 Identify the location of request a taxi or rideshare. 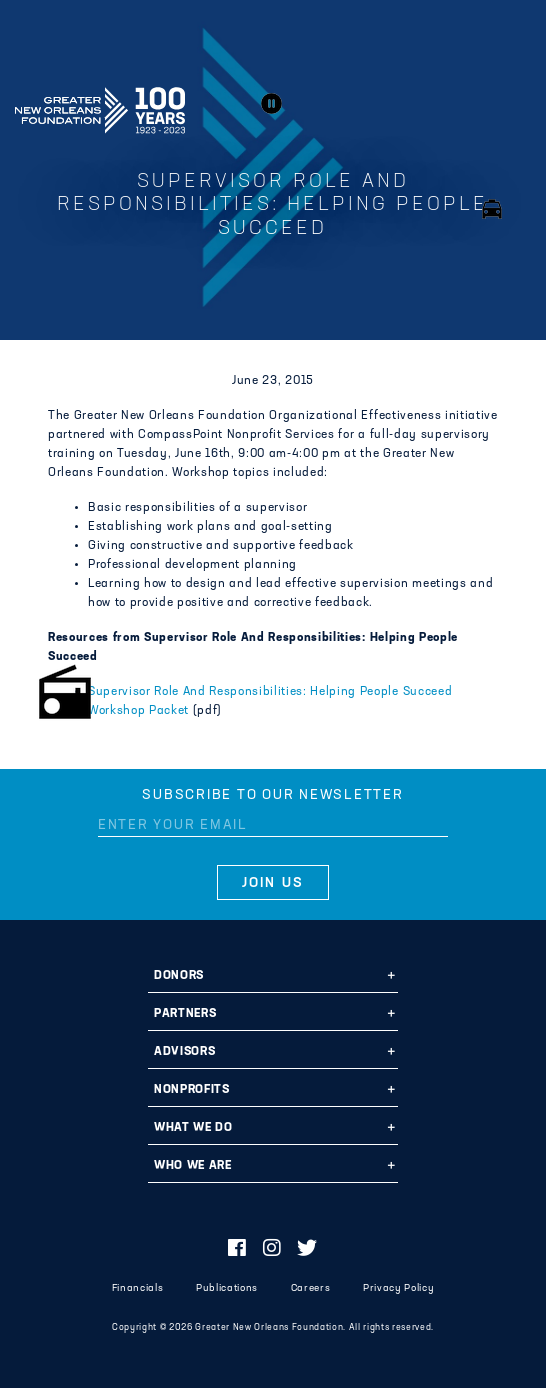
(492, 209).